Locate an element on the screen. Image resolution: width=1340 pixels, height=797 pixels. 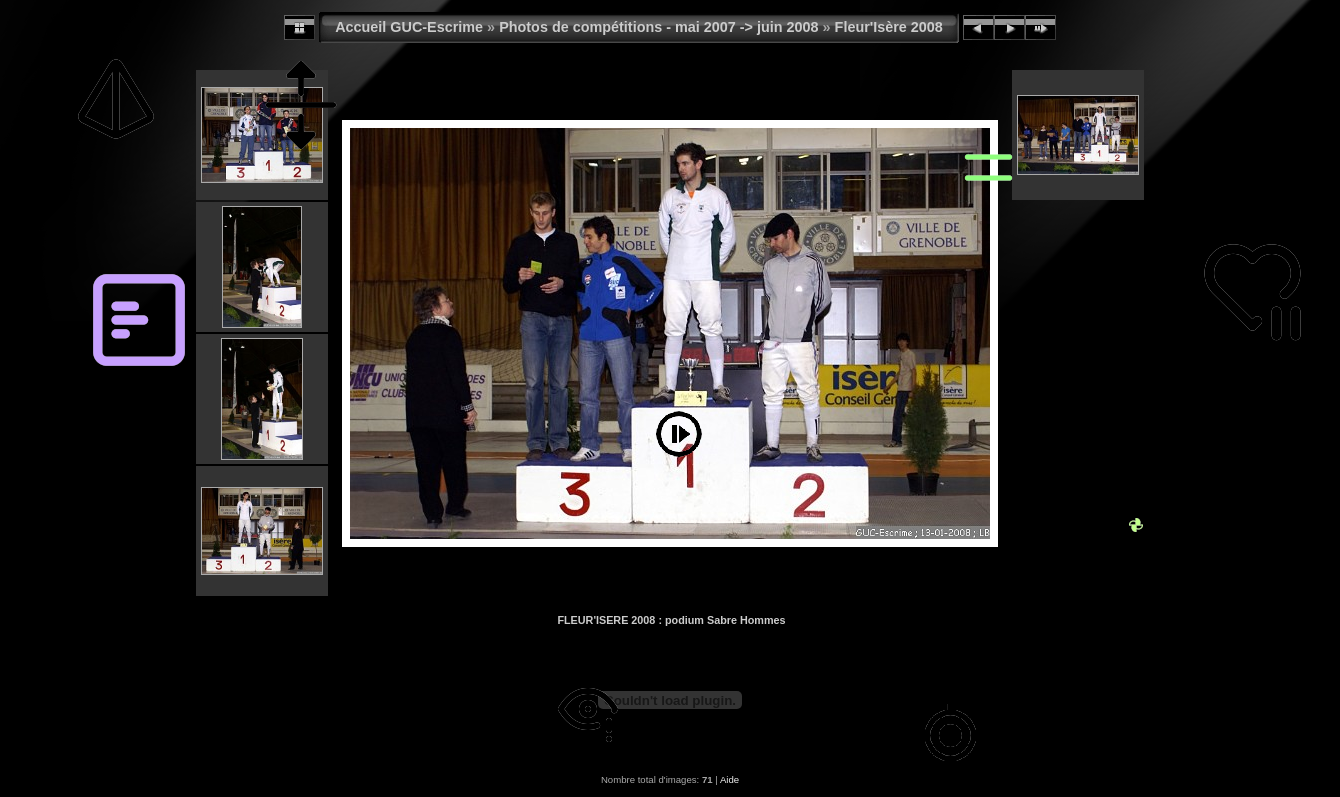
open navigation menu is located at coordinates (988, 167).